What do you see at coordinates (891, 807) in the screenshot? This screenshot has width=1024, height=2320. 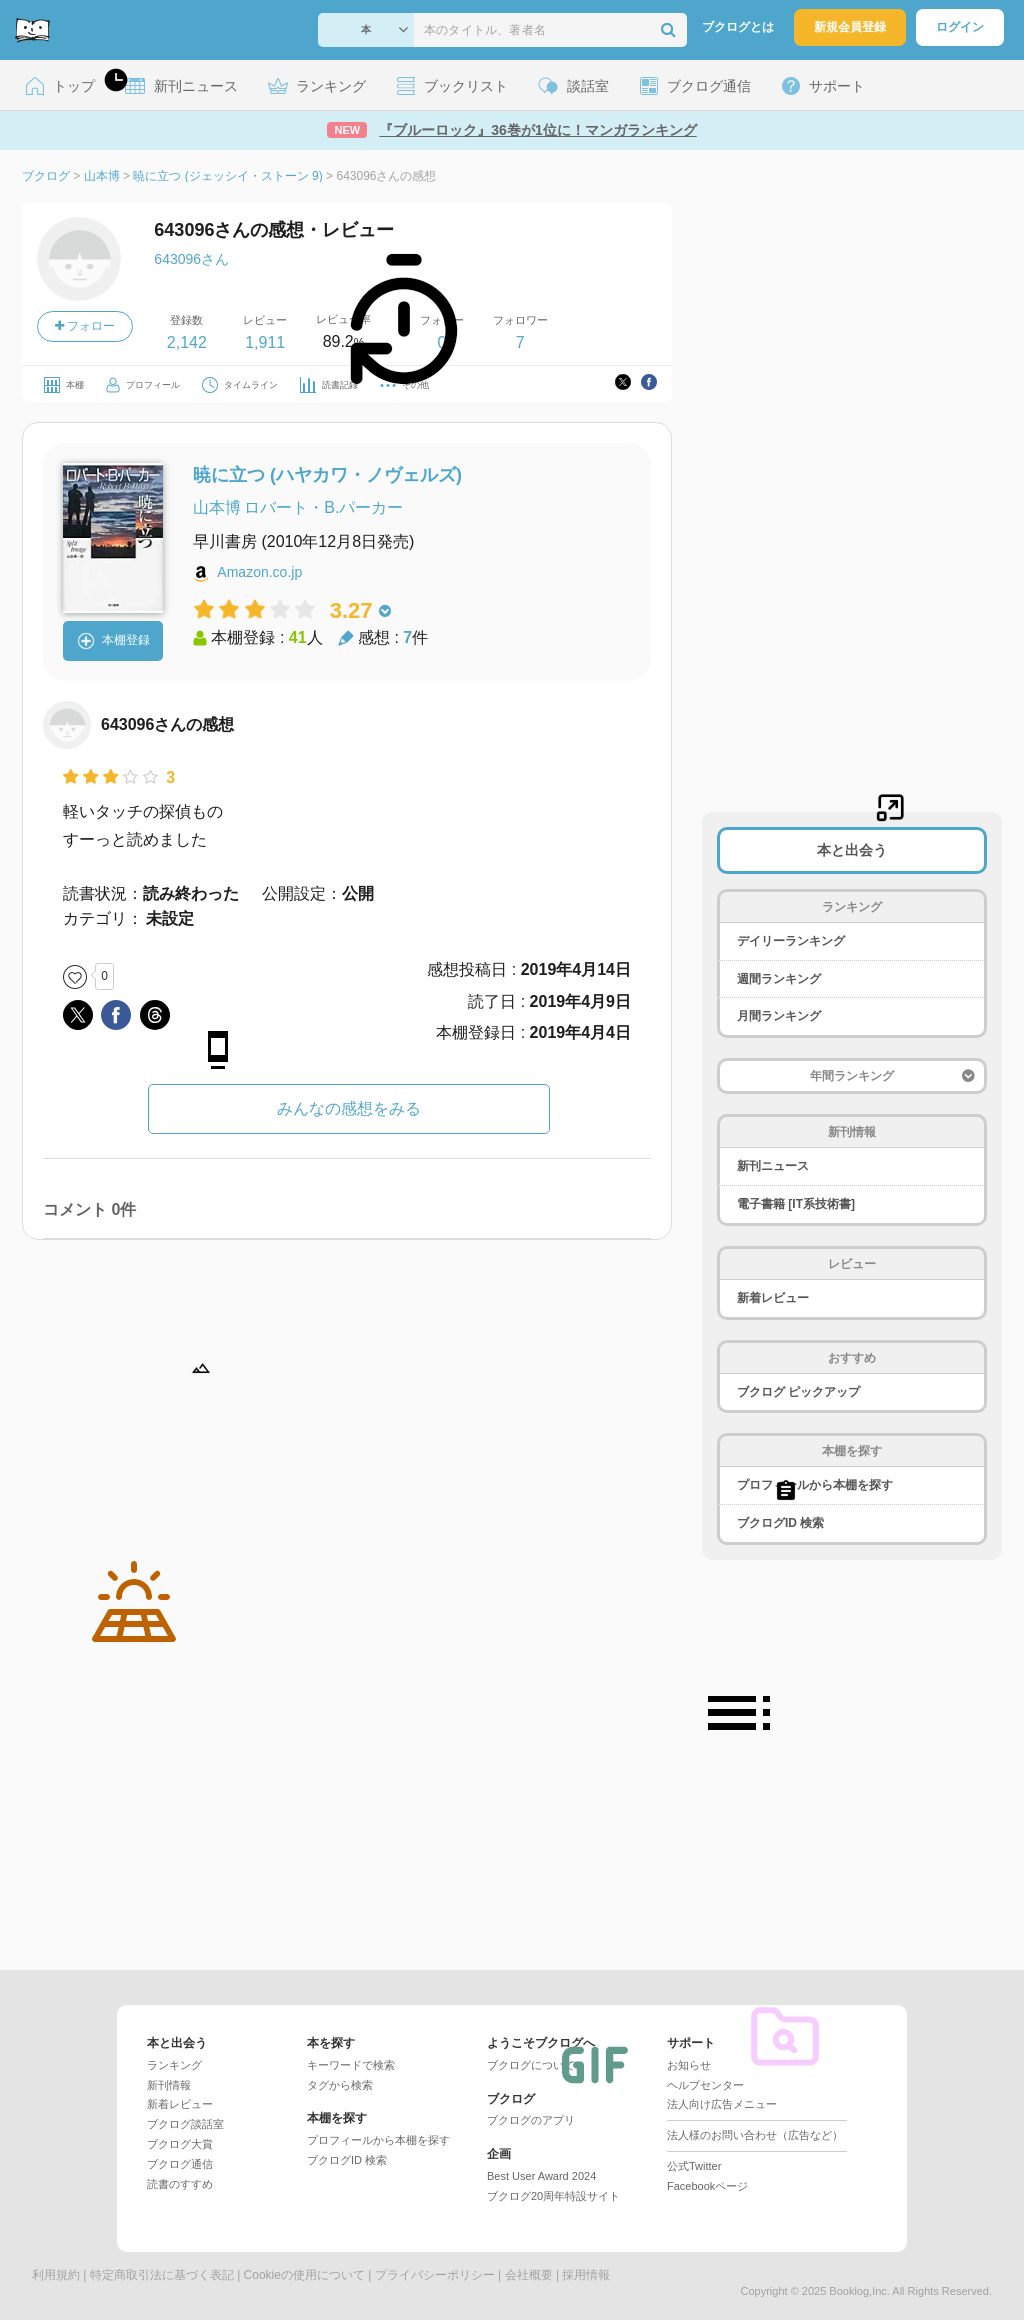 I see `maximize window to full screen` at bounding box center [891, 807].